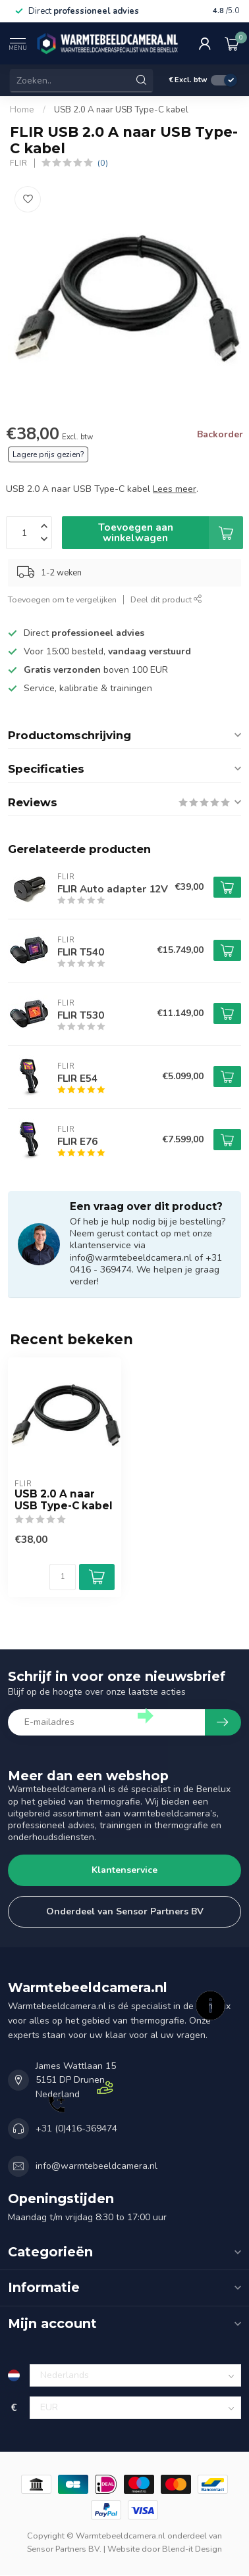 The image size is (249, 2576). I want to click on make a payment or donation, so click(105, 2088).